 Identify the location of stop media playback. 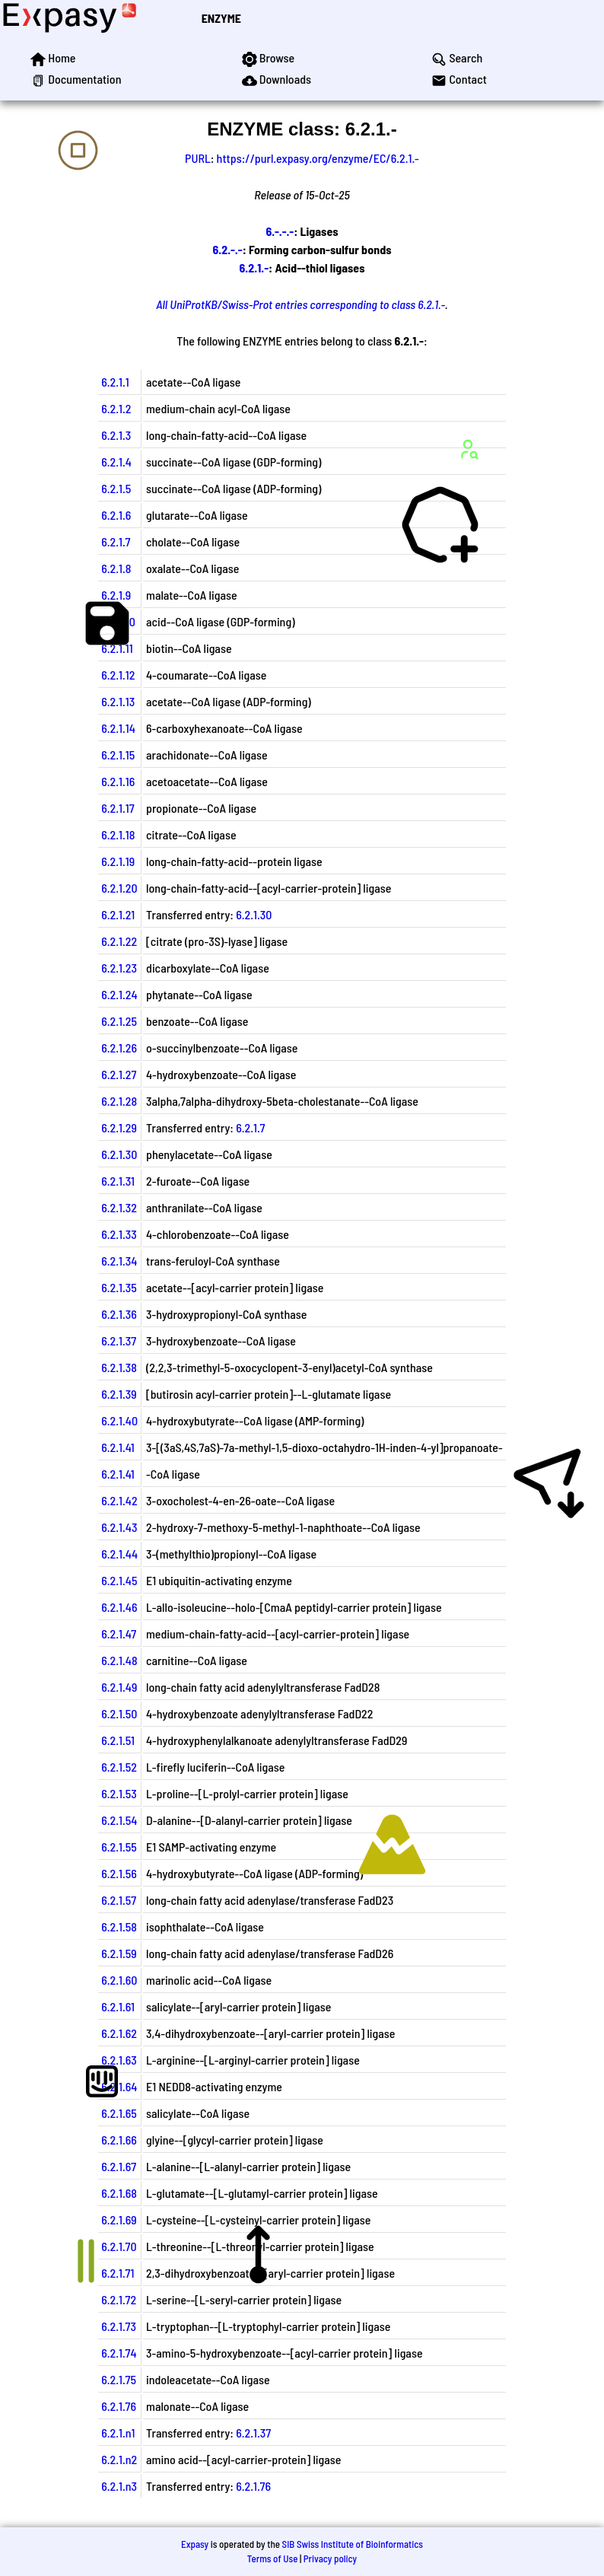
(78, 150).